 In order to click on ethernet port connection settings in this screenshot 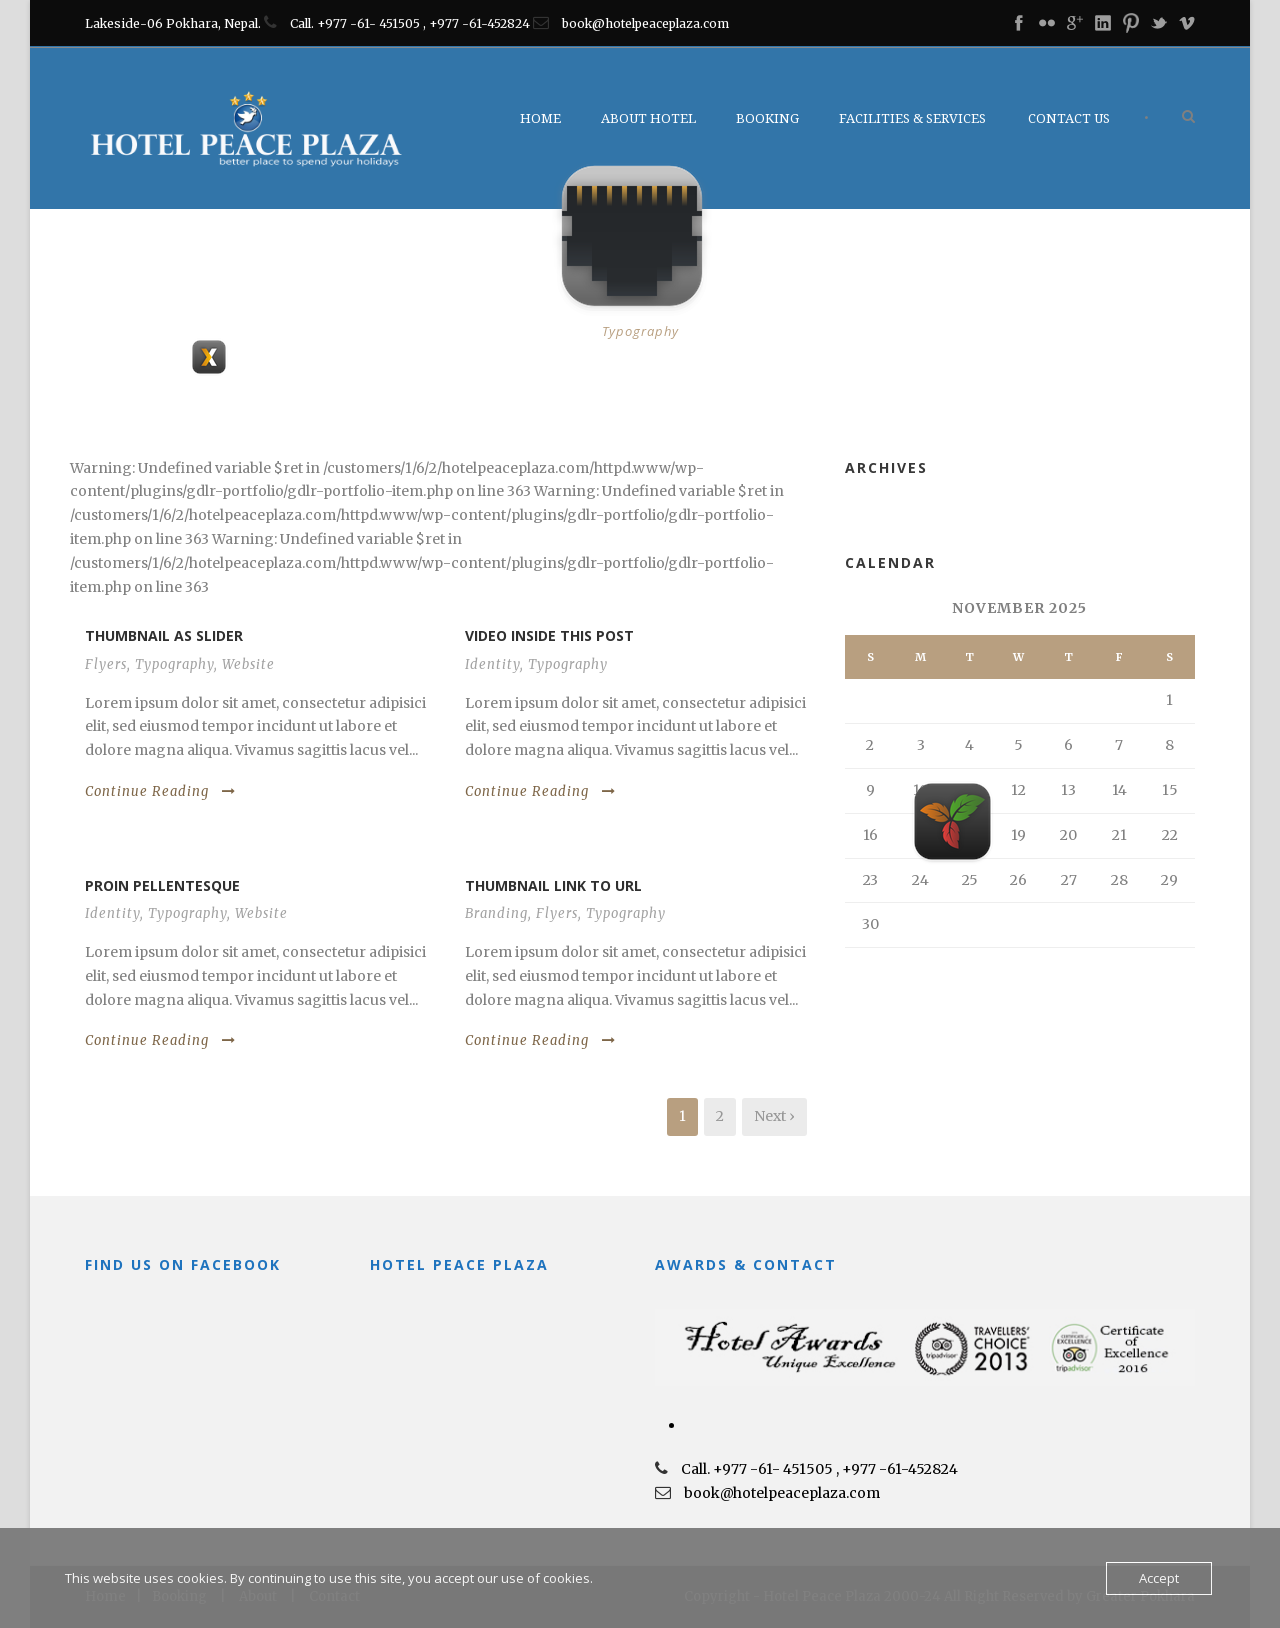, I will do `click(632, 236)`.